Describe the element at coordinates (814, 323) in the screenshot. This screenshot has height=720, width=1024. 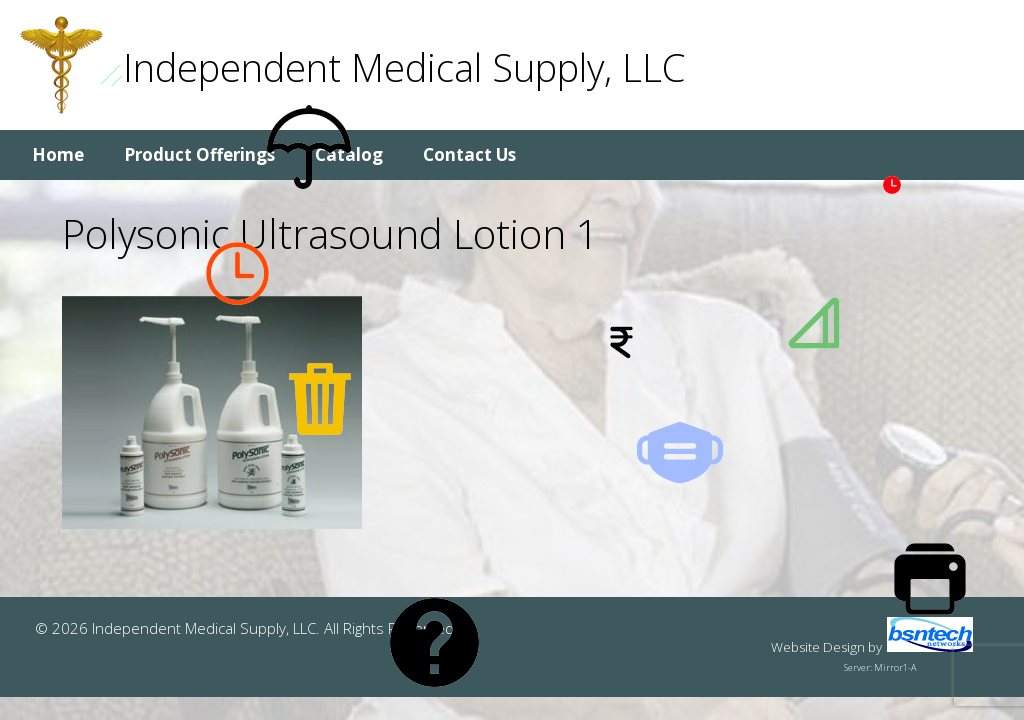
I see `indicates strong cellular signal strength` at that location.